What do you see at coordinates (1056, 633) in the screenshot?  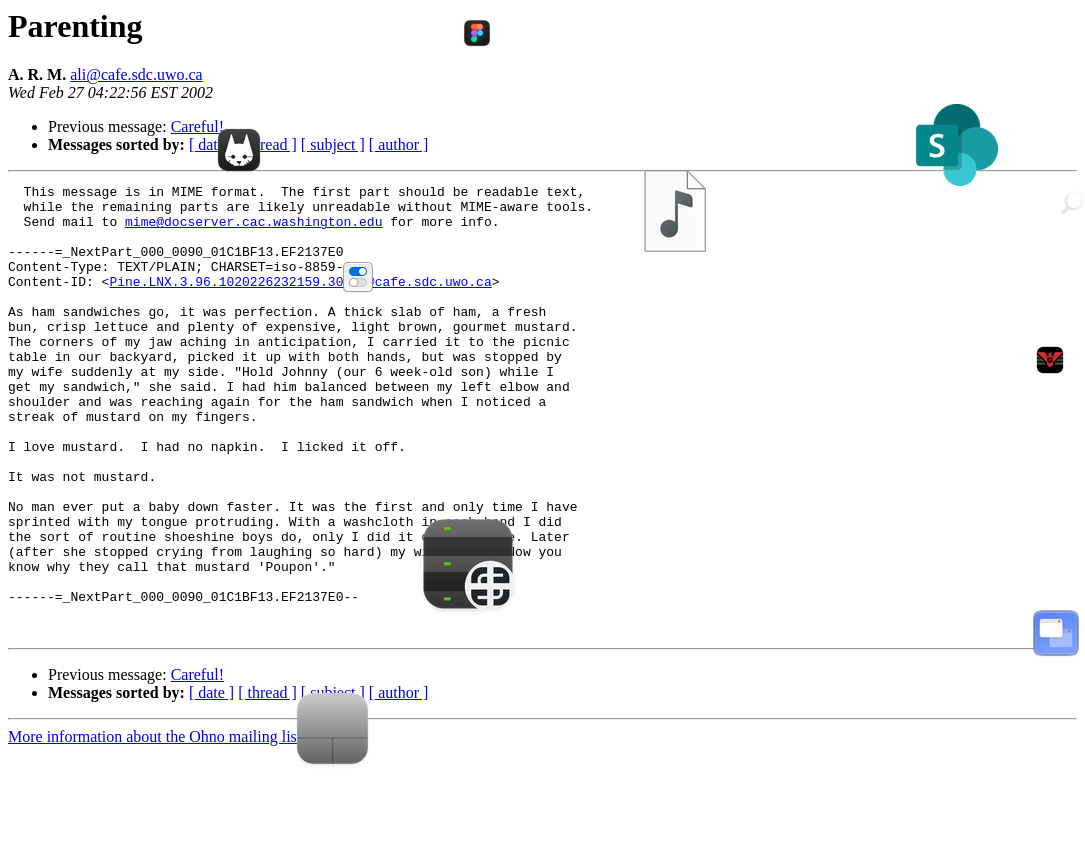 I see `manage startup applications and session settings` at bounding box center [1056, 633].